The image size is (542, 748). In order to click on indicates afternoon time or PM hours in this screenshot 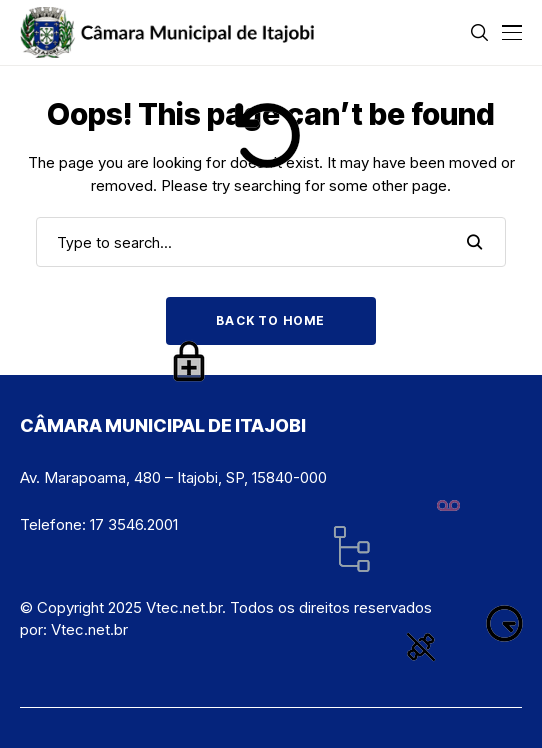, I will do `click(504, 623)`.